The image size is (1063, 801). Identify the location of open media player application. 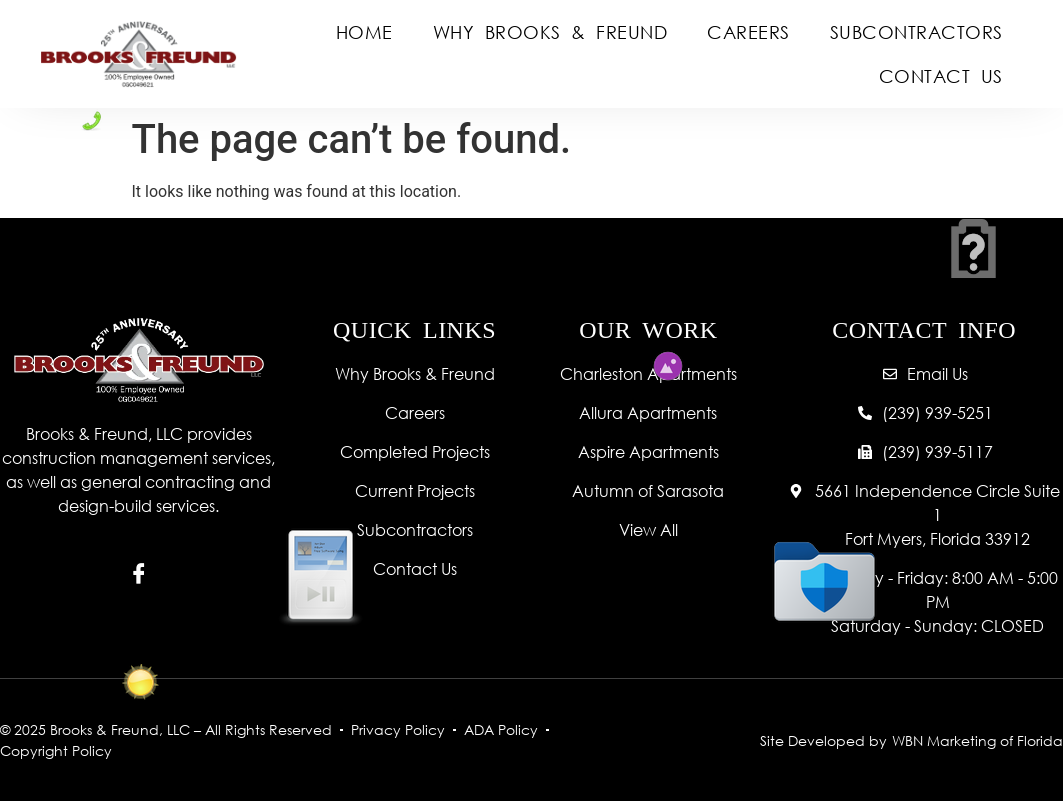
(321, 576).